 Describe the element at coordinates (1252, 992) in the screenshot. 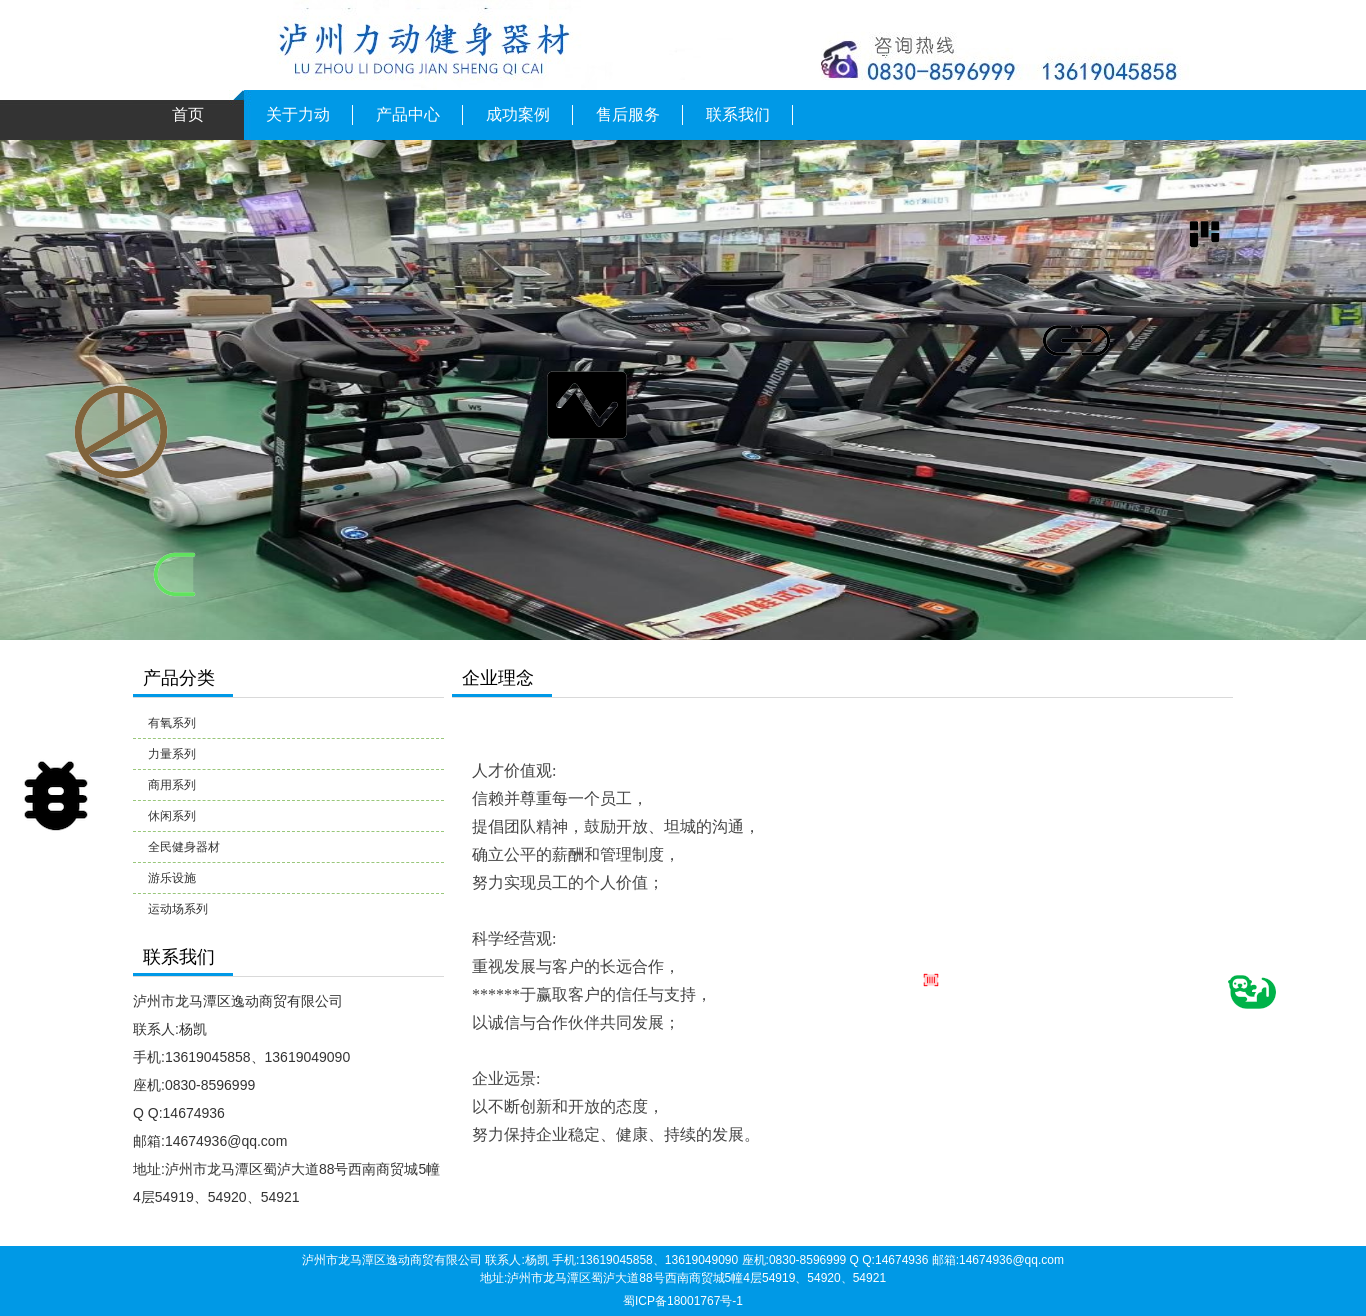

I see `otter mascot or brand logo` at that location.